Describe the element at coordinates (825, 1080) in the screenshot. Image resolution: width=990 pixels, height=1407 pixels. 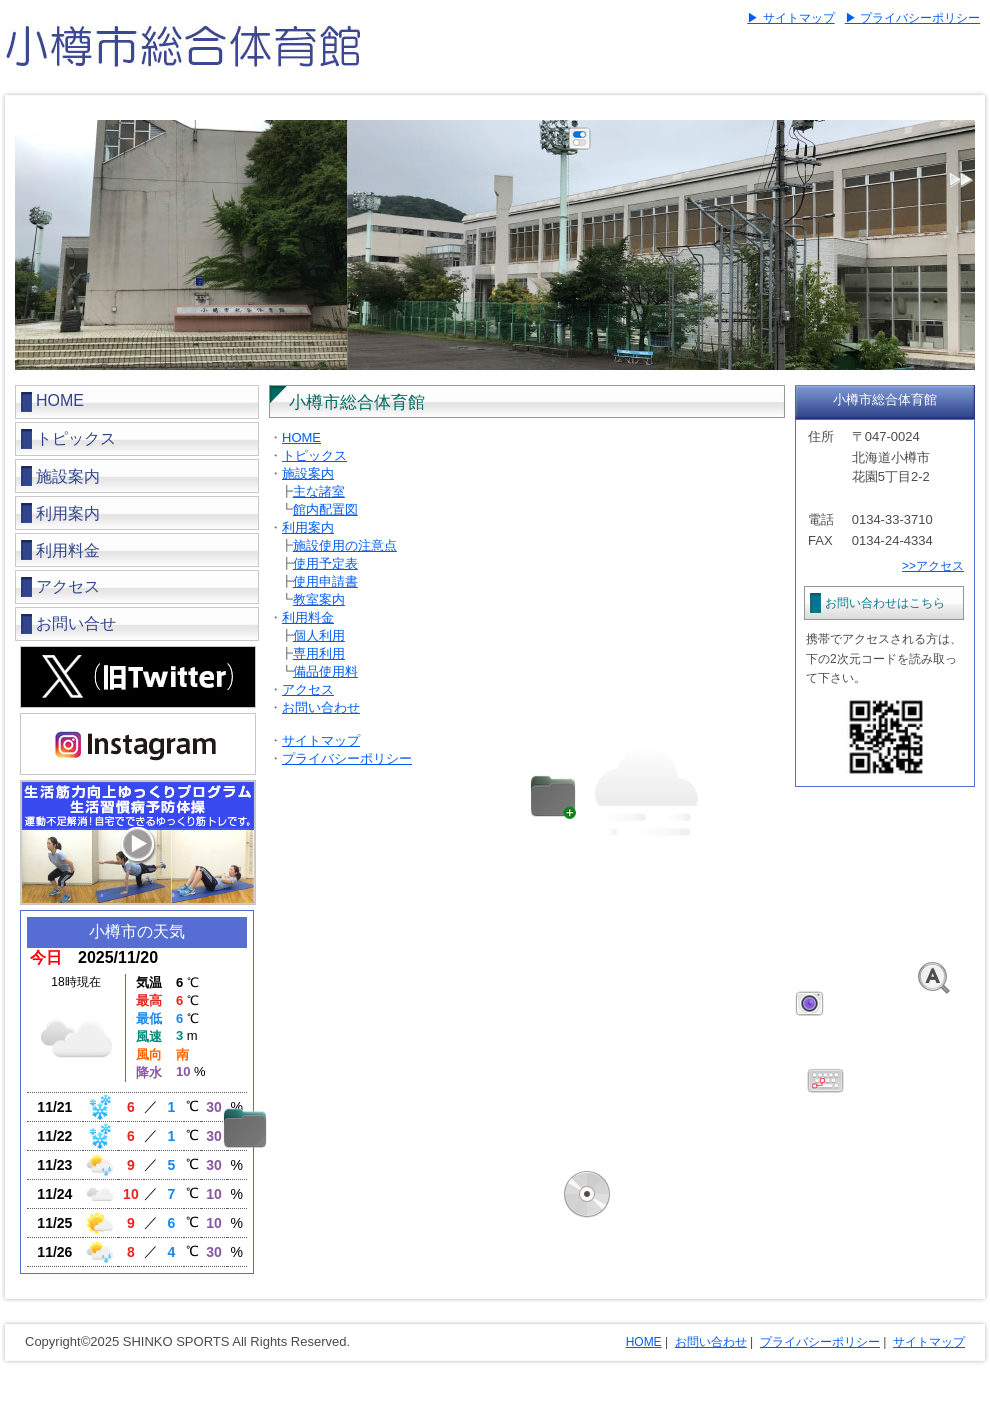
I see `configure keyboard shortcuts` at that location.